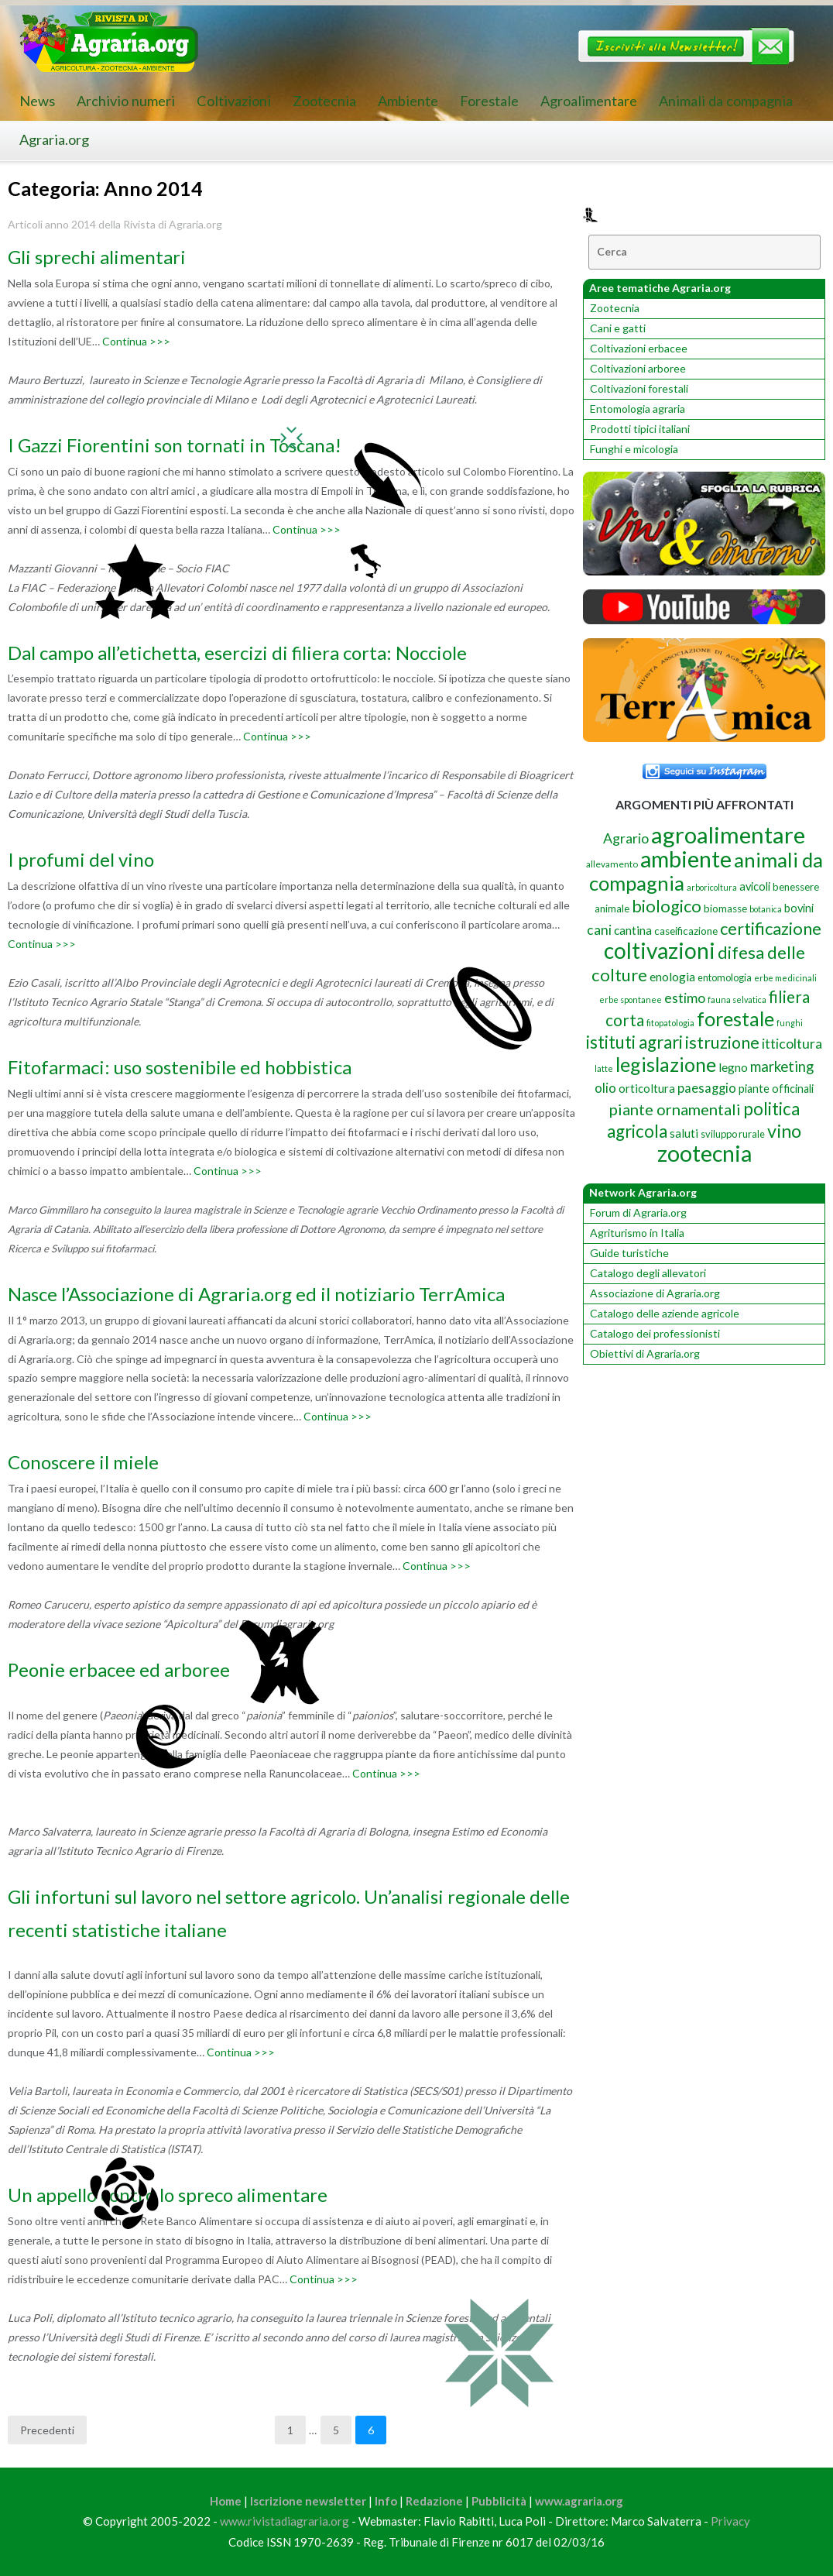 Image resolution: width=833 pixels, height=2576 pixels. What do you see at coordinates (499, 2353) in the screenshot?
I see `decorative tile pattern from azul board game` at bounding box center [499, 2353].